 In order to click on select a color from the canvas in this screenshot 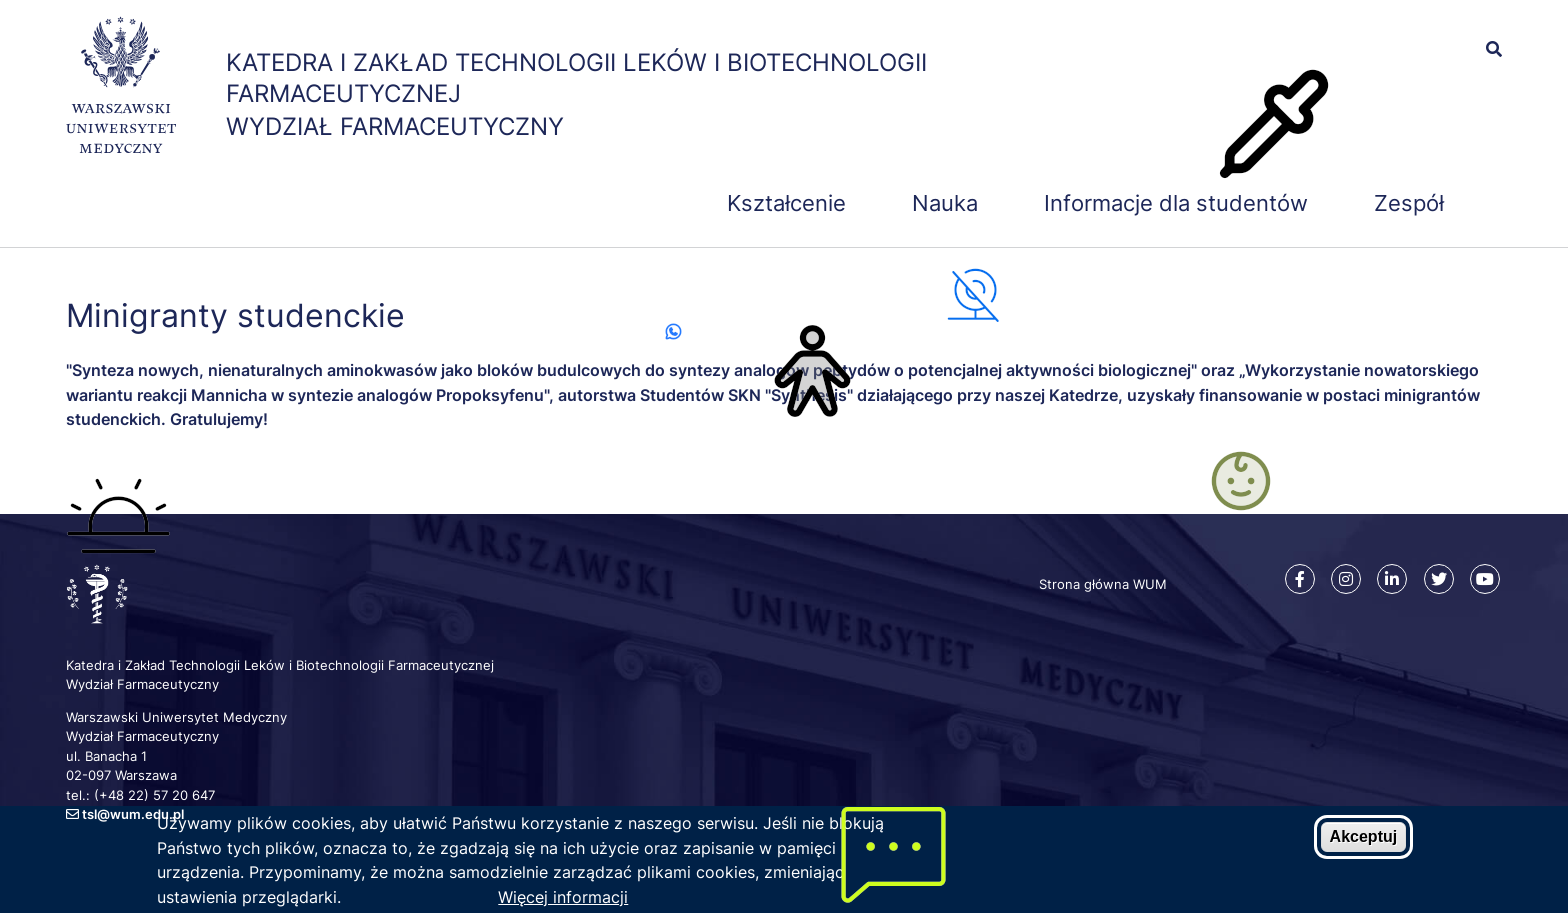, I will do `click(1274, 124)`.